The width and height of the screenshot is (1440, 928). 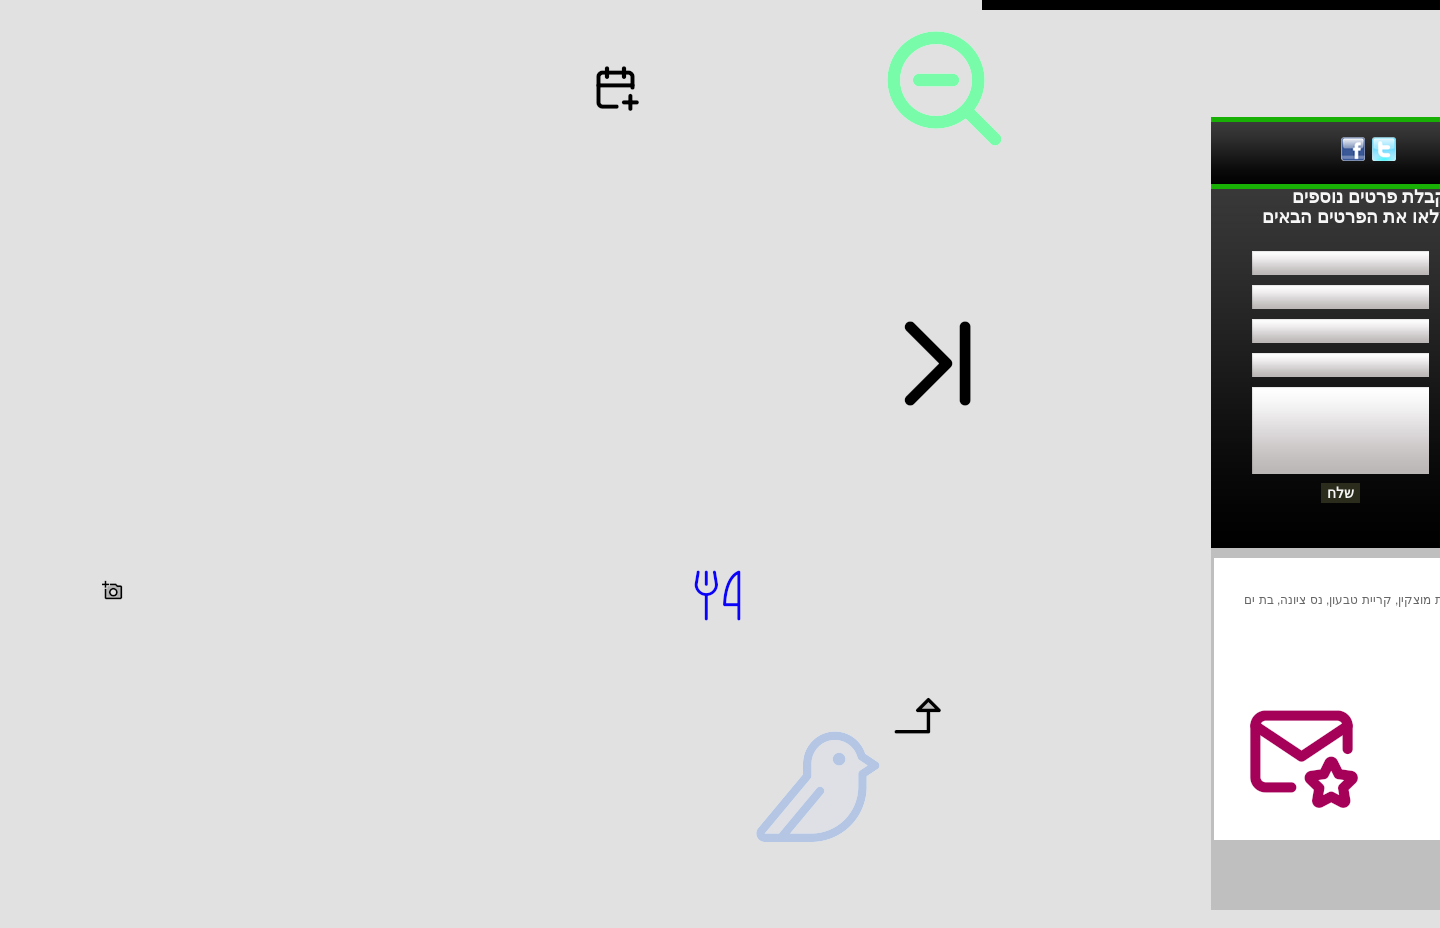 I want to click on view starred or important emails, so click(x=1301, y=751).